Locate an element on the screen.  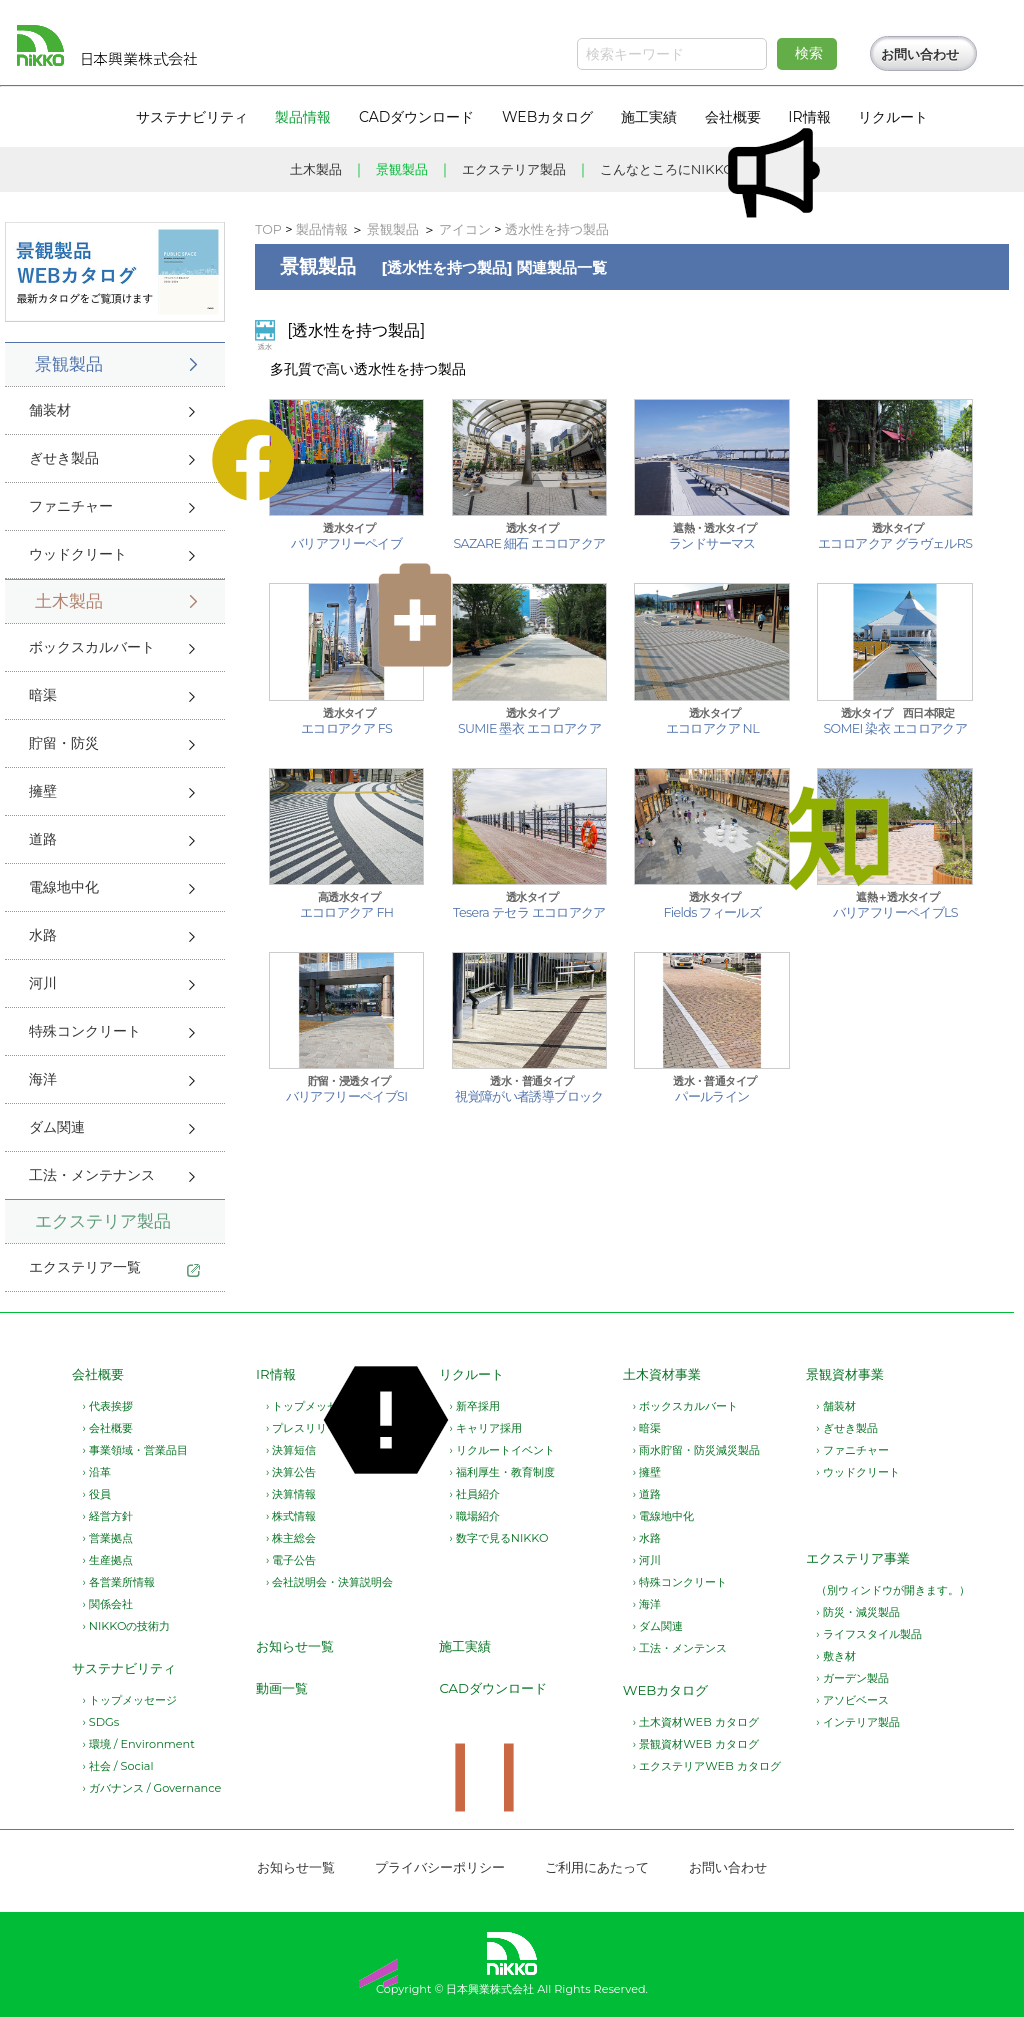
APM Terminals company logo is located at coordinates (378, 1973).